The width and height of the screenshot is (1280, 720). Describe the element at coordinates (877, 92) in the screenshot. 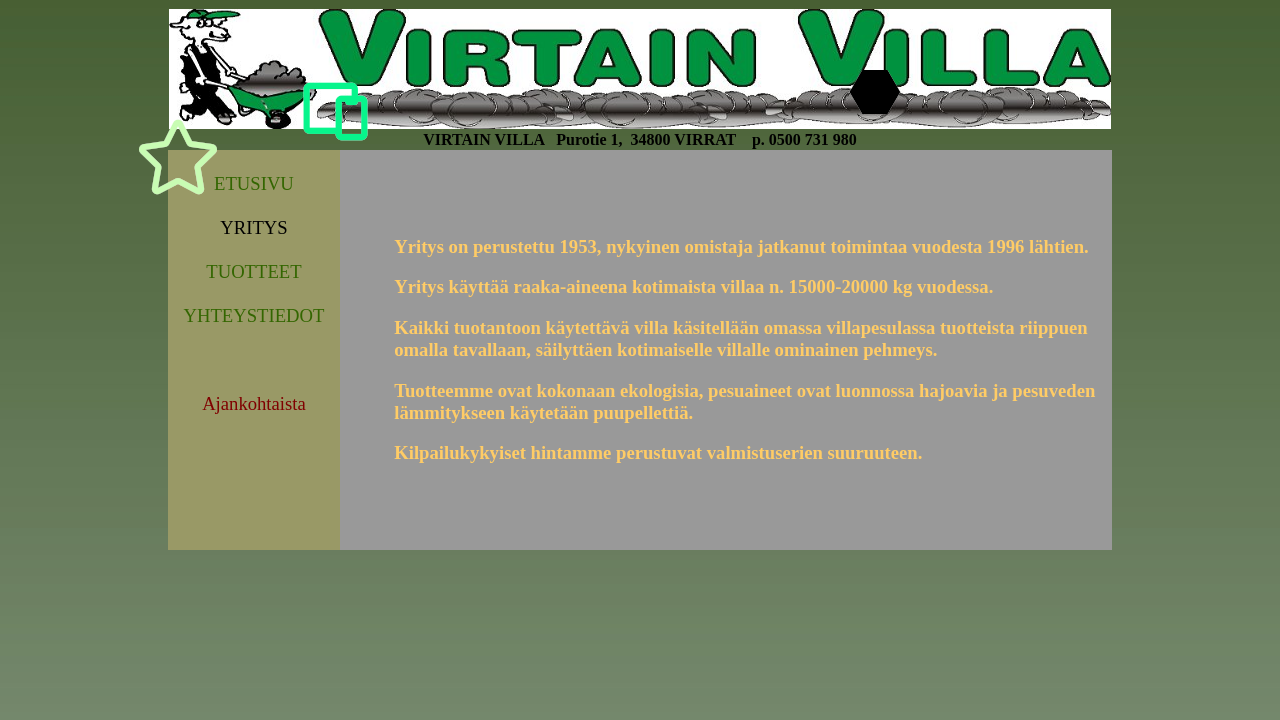

I see `set a data breakpoint in the debugger` at that location.